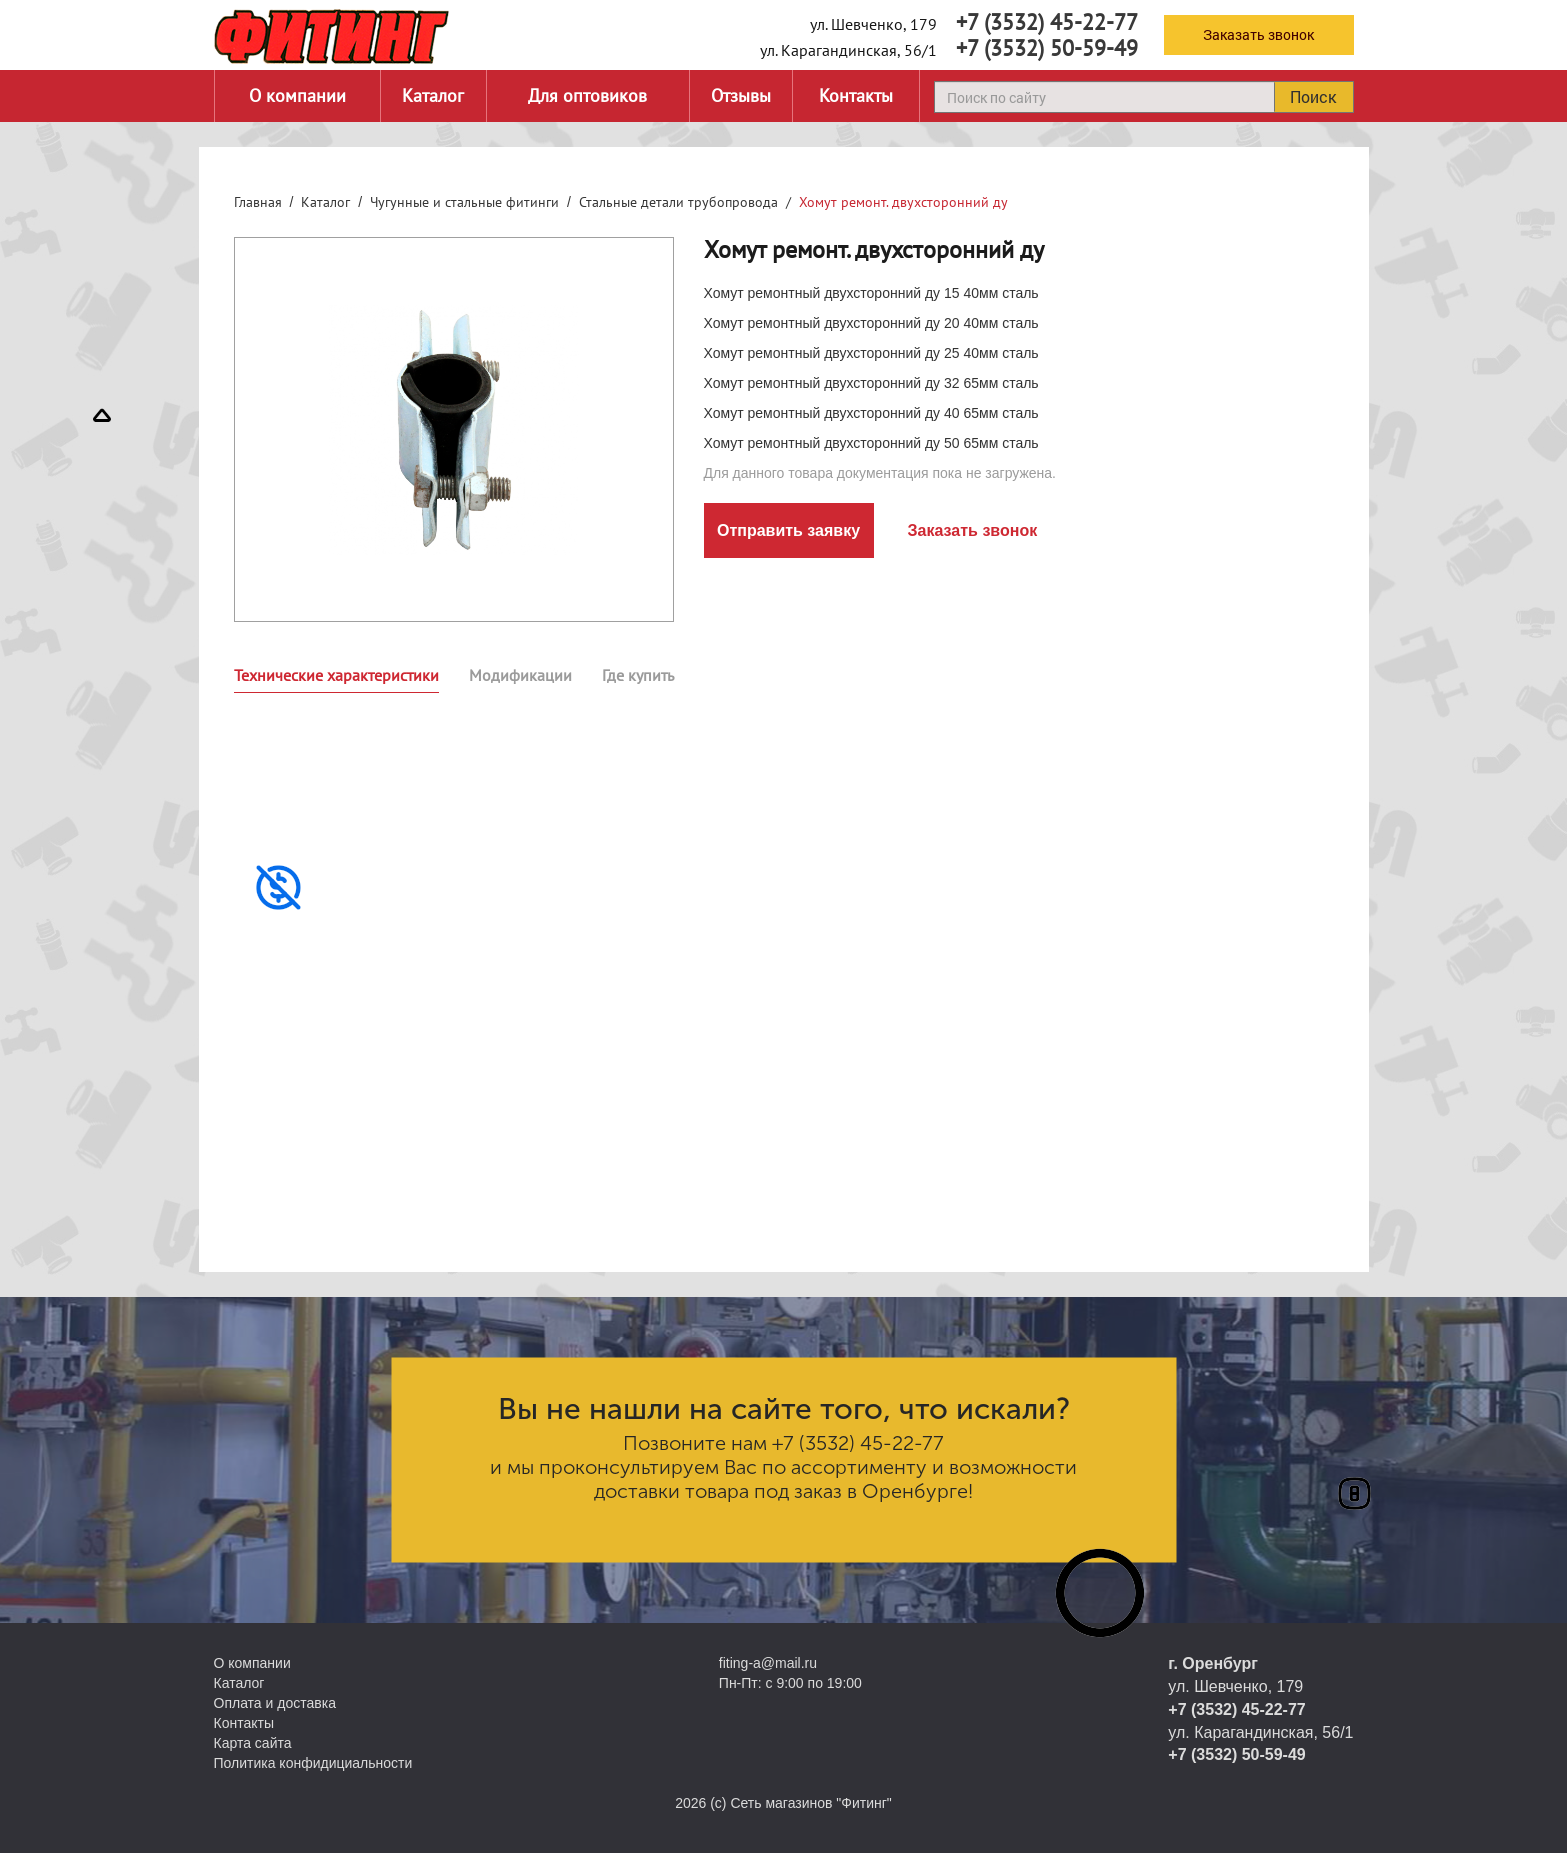 The height and width of the screenshot is (1853, 1567). What do you see at coordinates (102, 416) in the screenshot?
I see `scroll to top of page` at bounding box center [102, 416].